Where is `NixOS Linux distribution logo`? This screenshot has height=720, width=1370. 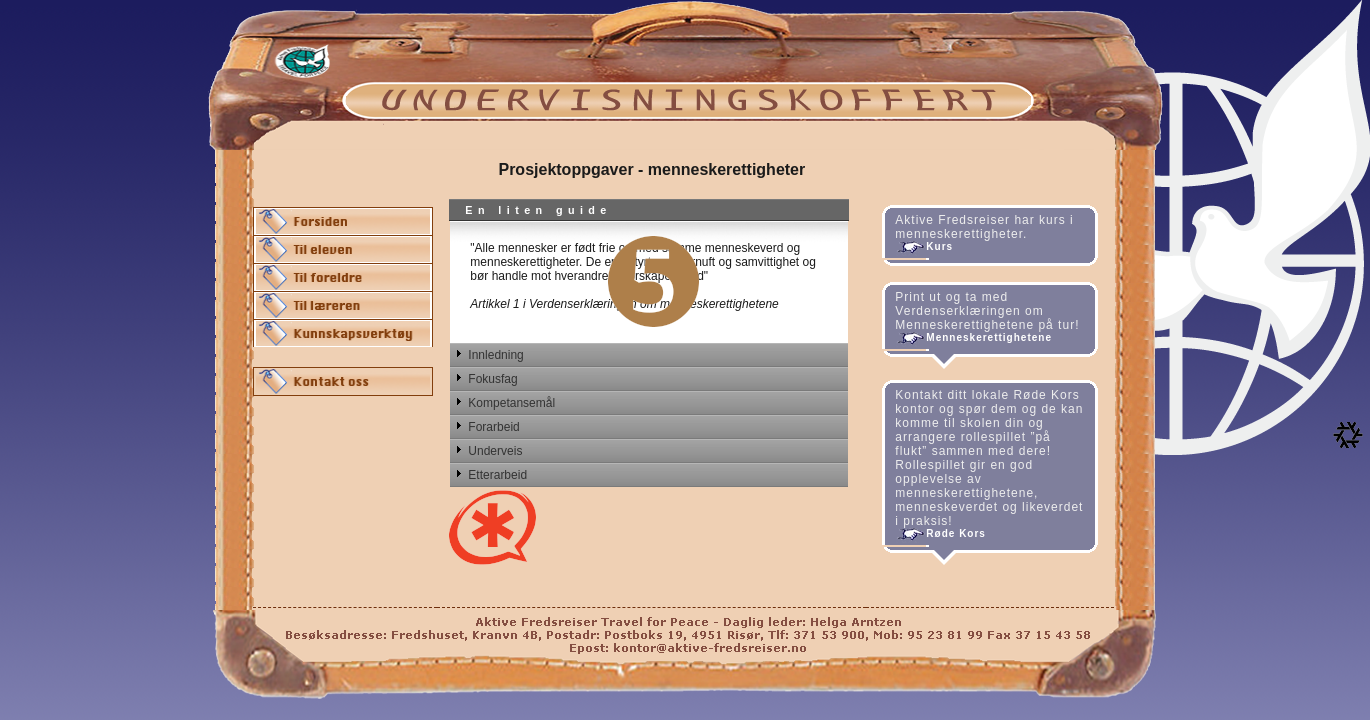 NixOS Linux distribution logo is located at coordinates (1348, 435).